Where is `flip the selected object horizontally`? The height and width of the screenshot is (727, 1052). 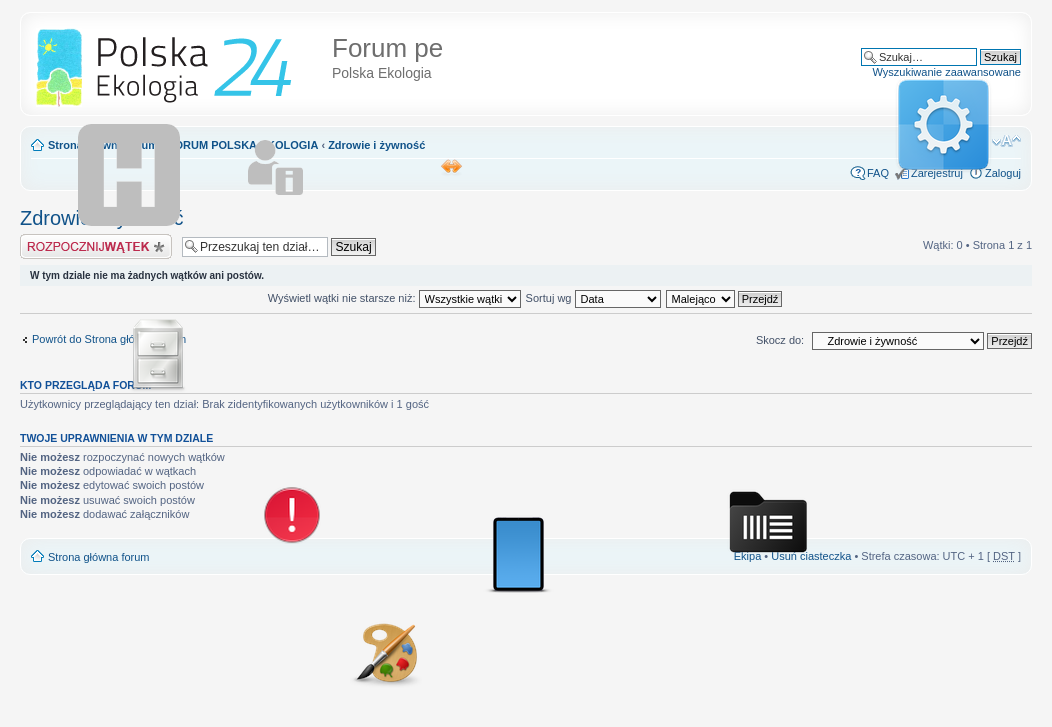
flip the selected object horizontally is located at coordinates (451, 165).